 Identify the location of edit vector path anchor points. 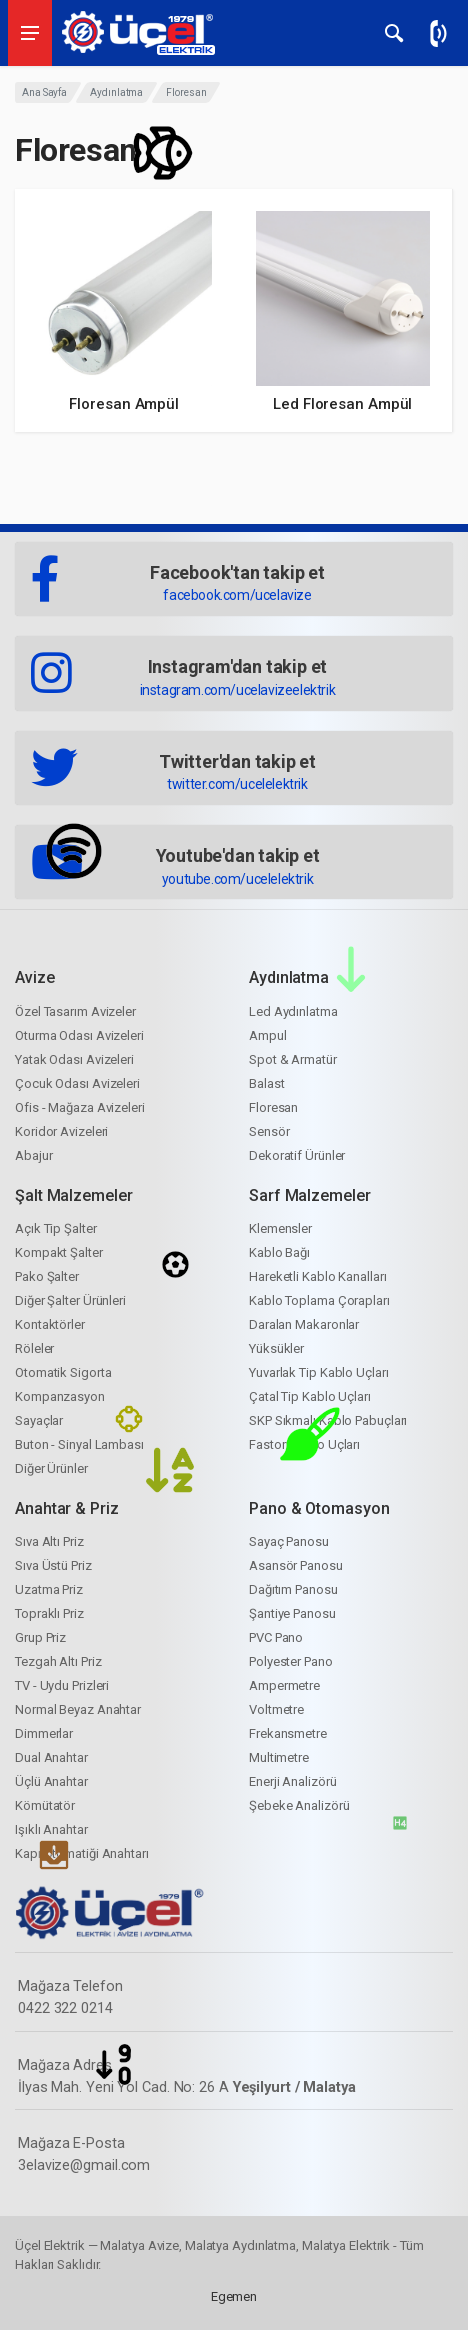
(129, 1419).